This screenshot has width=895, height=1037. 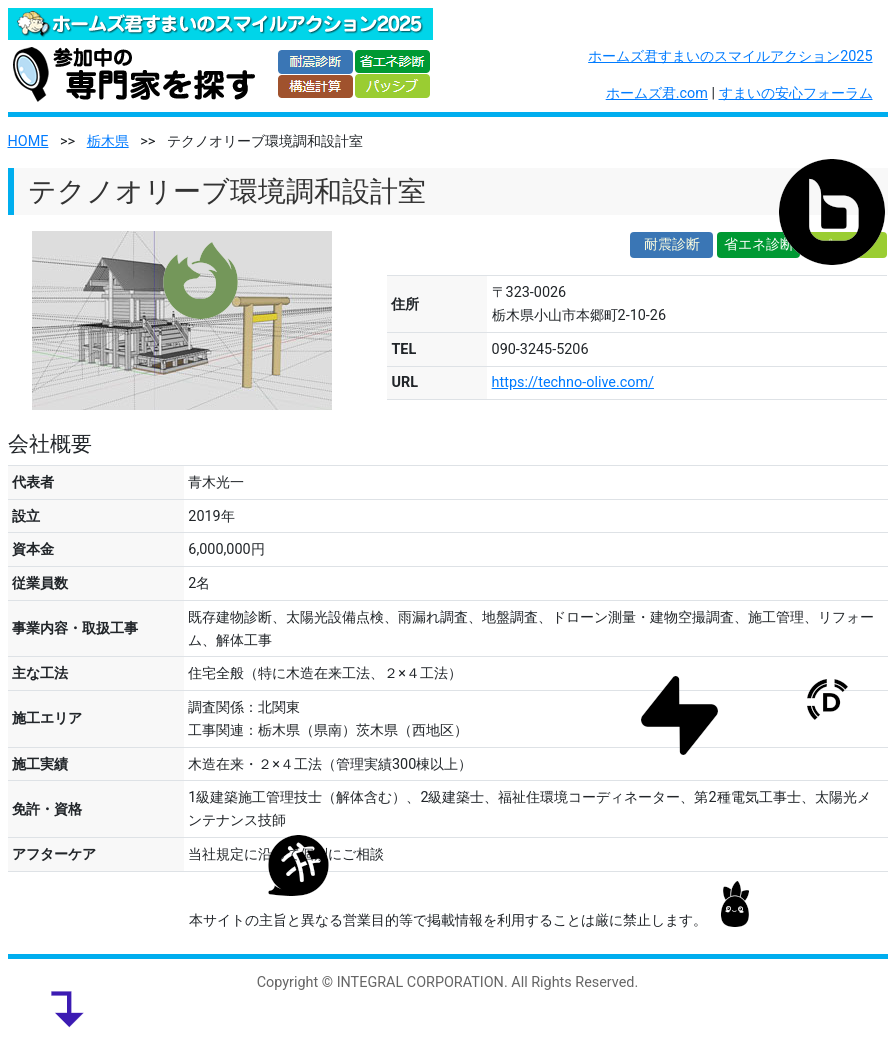 I want to click on OWASP Dependency-Check logo, so click(x=827, y=699).